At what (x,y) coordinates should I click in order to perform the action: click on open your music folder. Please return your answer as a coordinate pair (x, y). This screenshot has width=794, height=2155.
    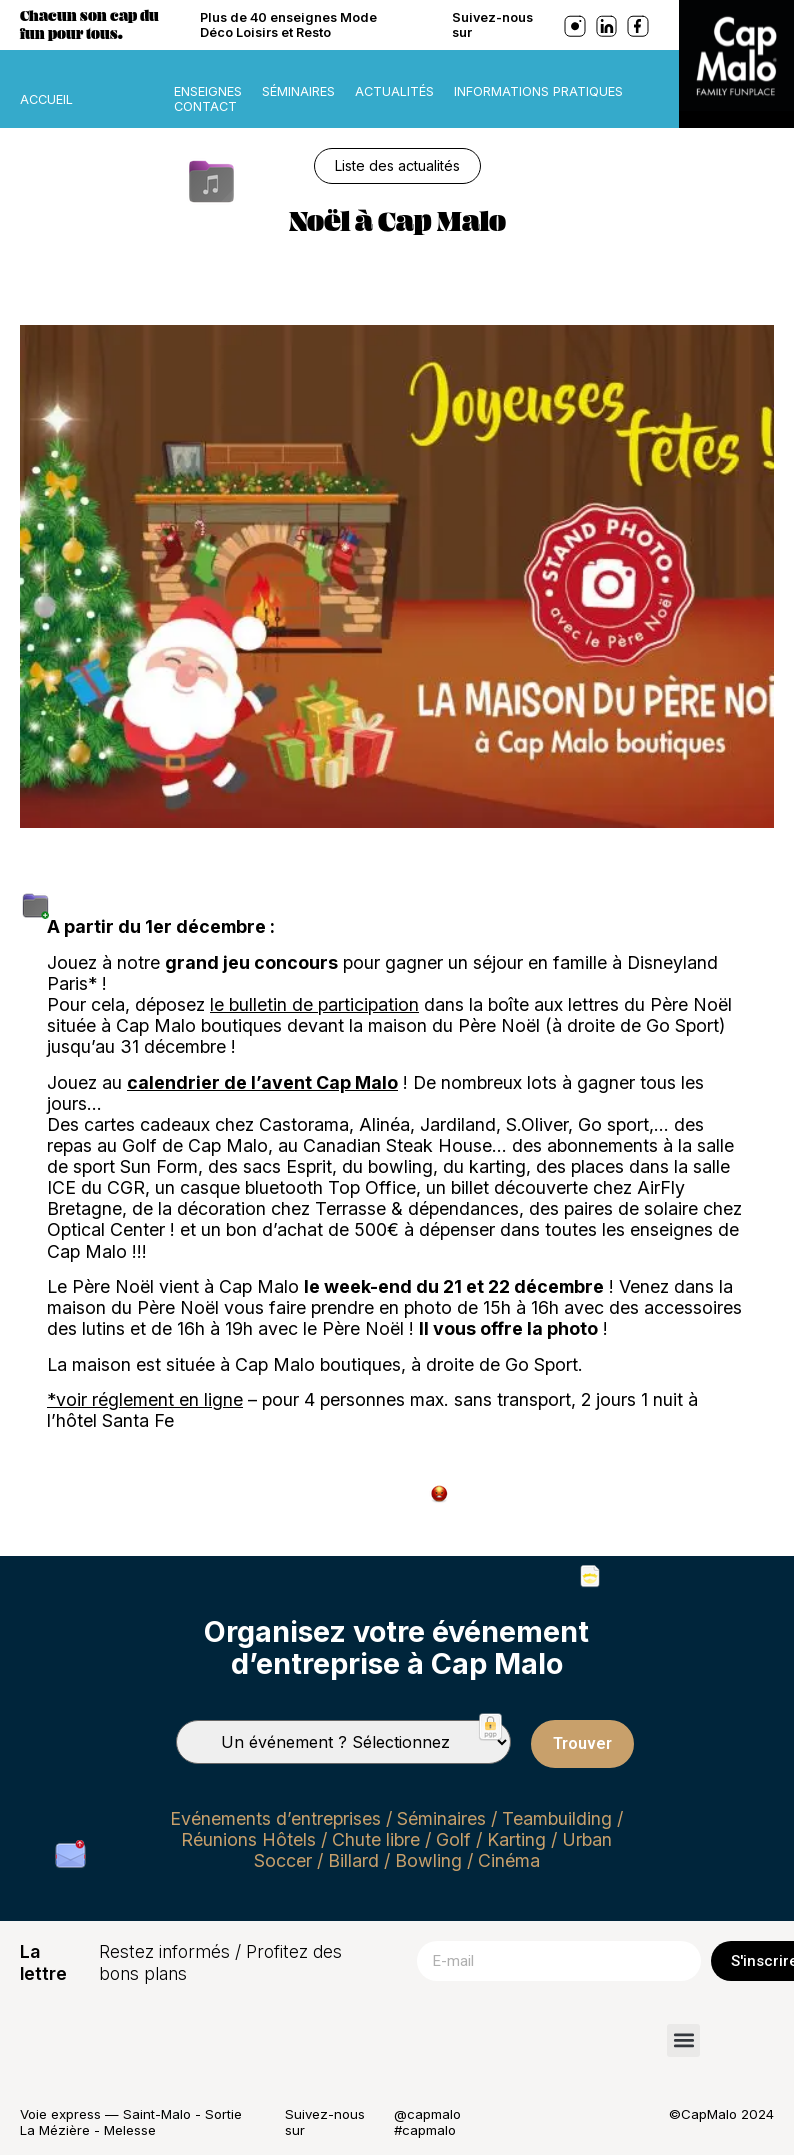
    Looking at the image, I should click on (211, 181).